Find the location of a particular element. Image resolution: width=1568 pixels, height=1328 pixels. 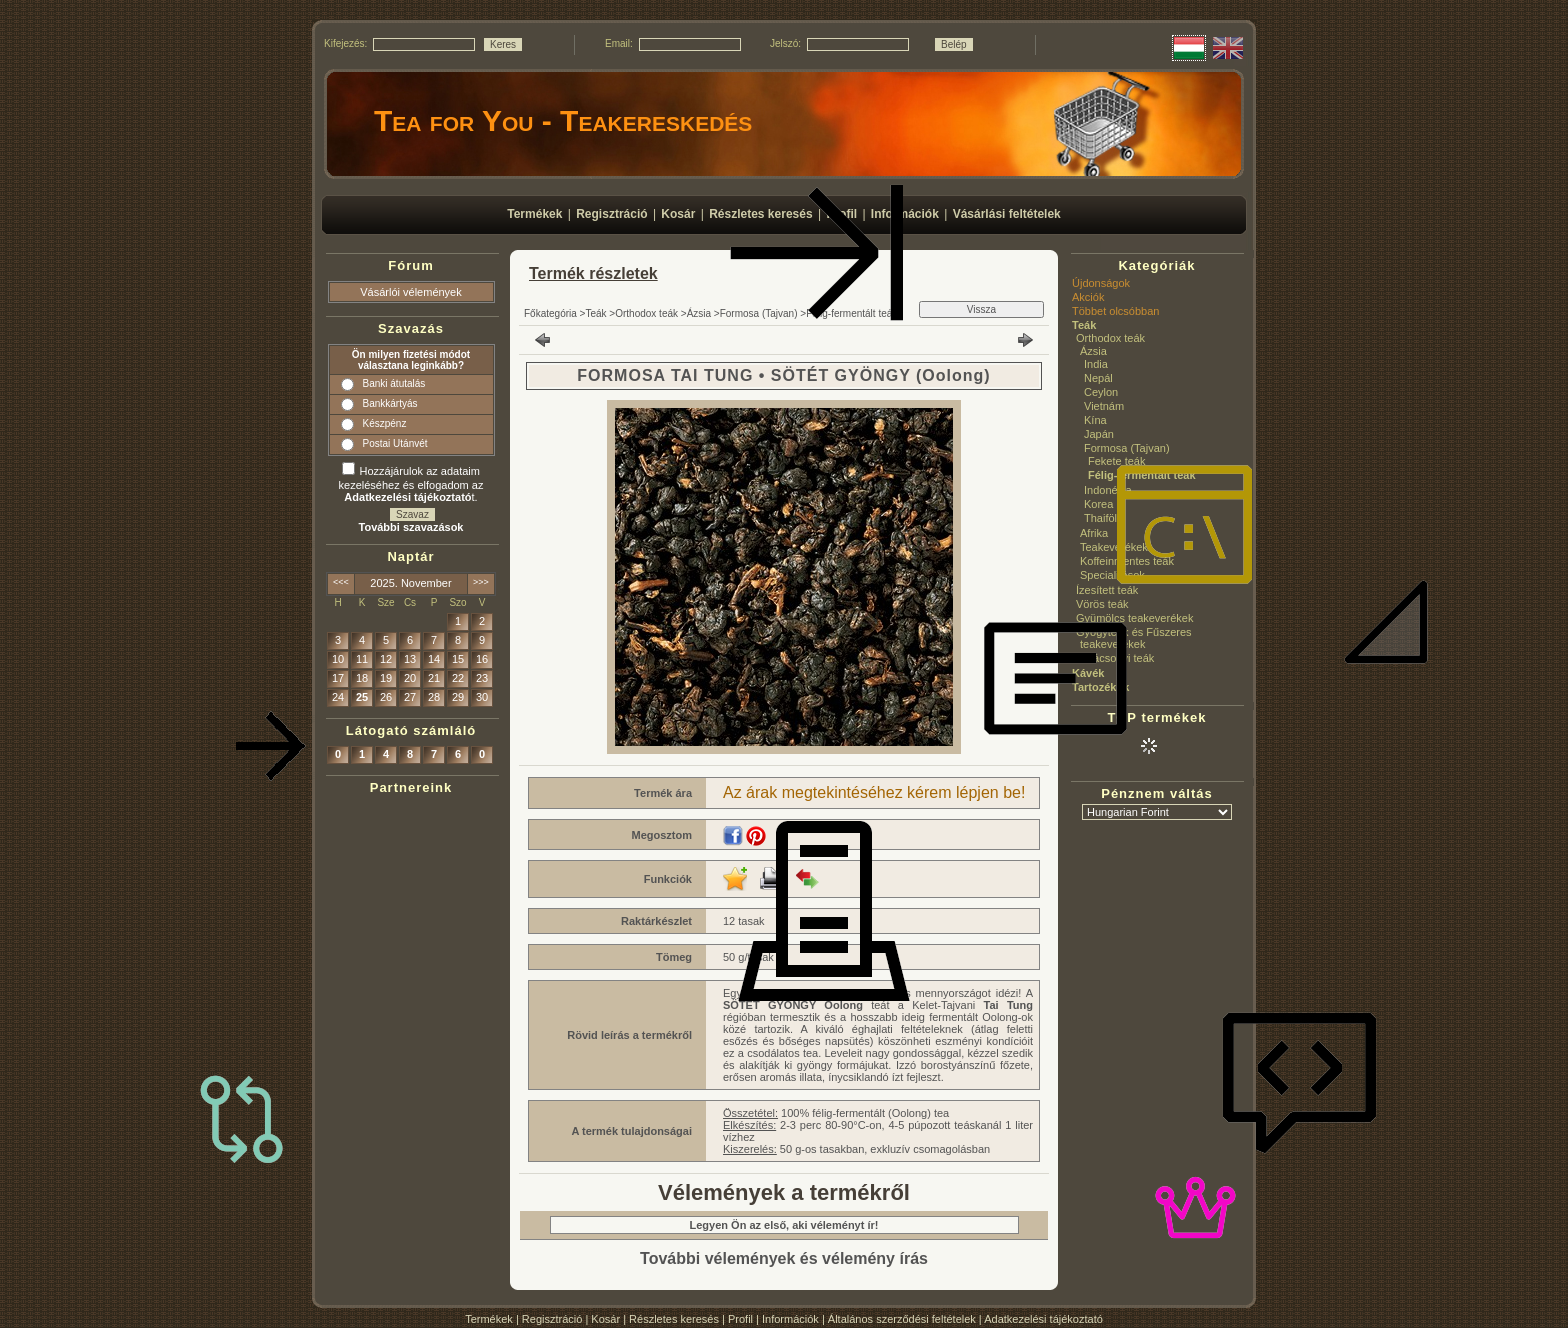

adjust notch or display cutout settings is located at coordinates (1392, 628).